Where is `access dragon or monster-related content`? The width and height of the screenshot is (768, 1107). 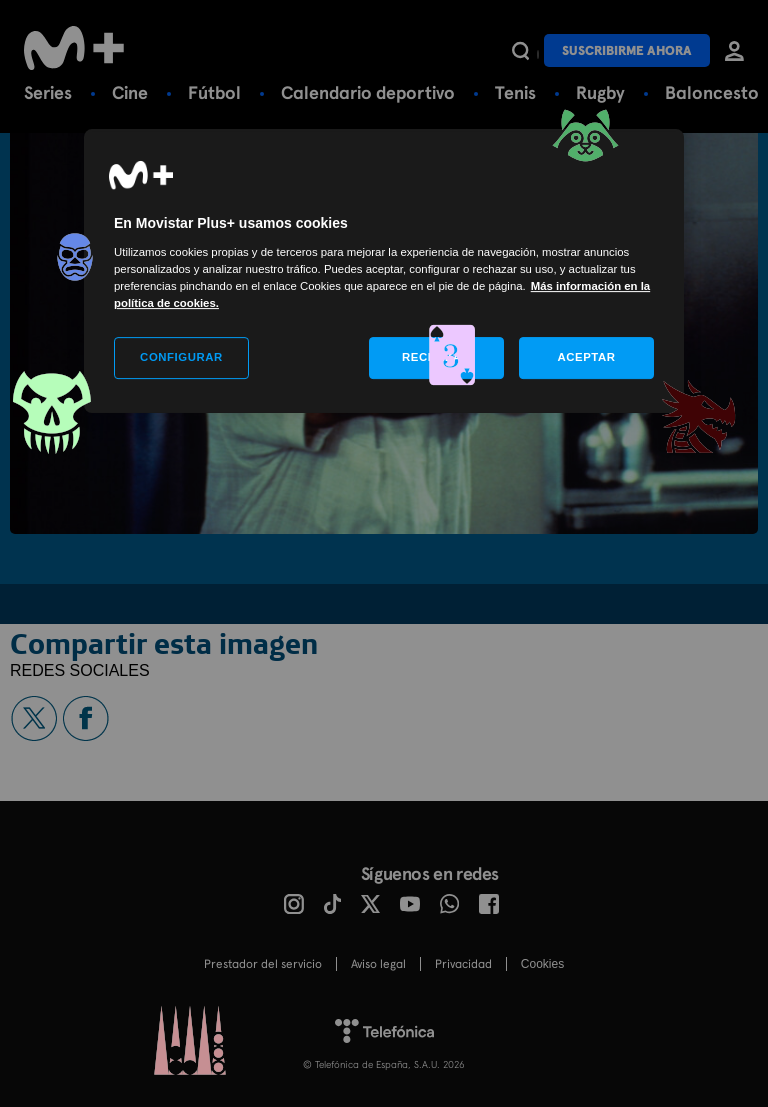 access dragon or monster-related content is located at coordinates (698, 416).